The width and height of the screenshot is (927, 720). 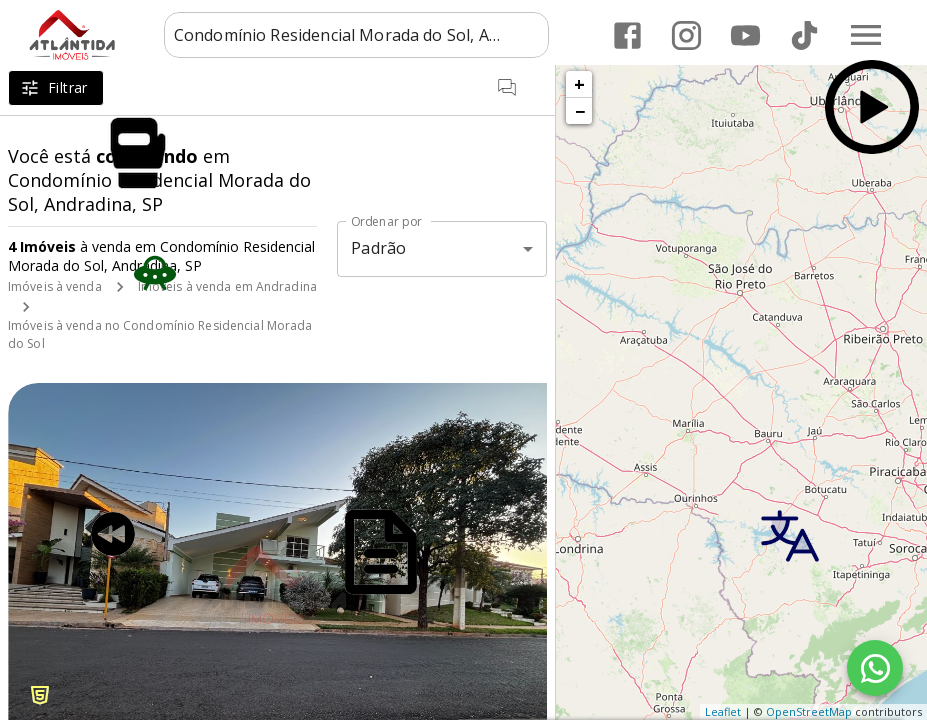 What do you see at coordinates (872, 107) in the screenshot?
I see `play media or video content` at bounding box center [872, 107].